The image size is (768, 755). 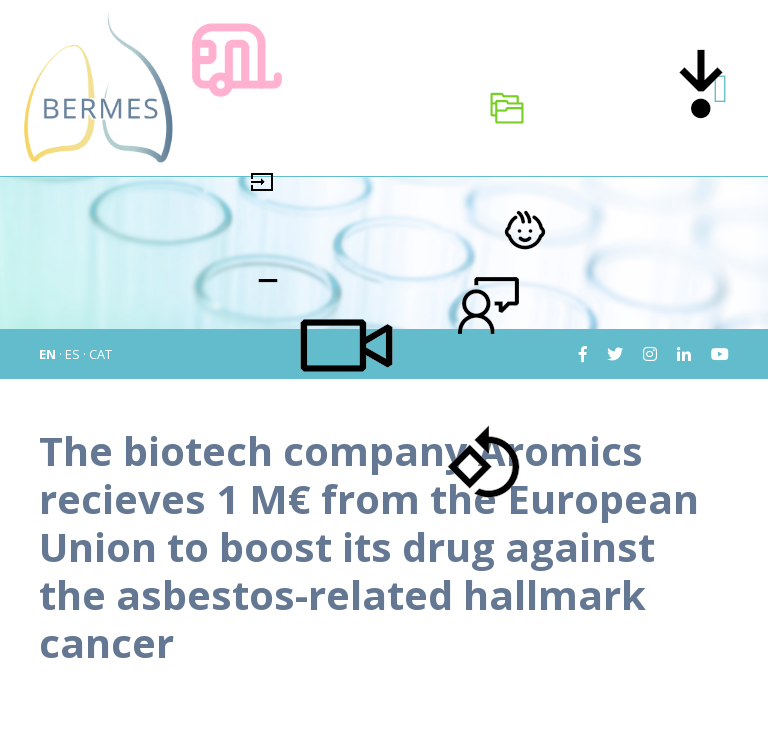 I want to click on import or input data into the application, so click(x=262, y=182).